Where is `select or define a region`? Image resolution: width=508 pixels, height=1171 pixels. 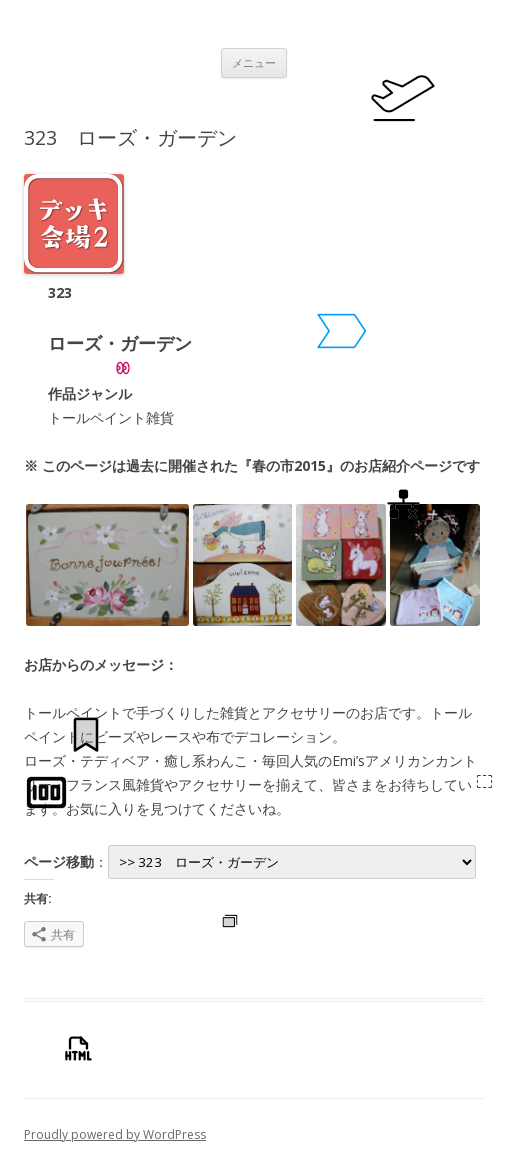
select or define a region is located at coordinates (484, 781).